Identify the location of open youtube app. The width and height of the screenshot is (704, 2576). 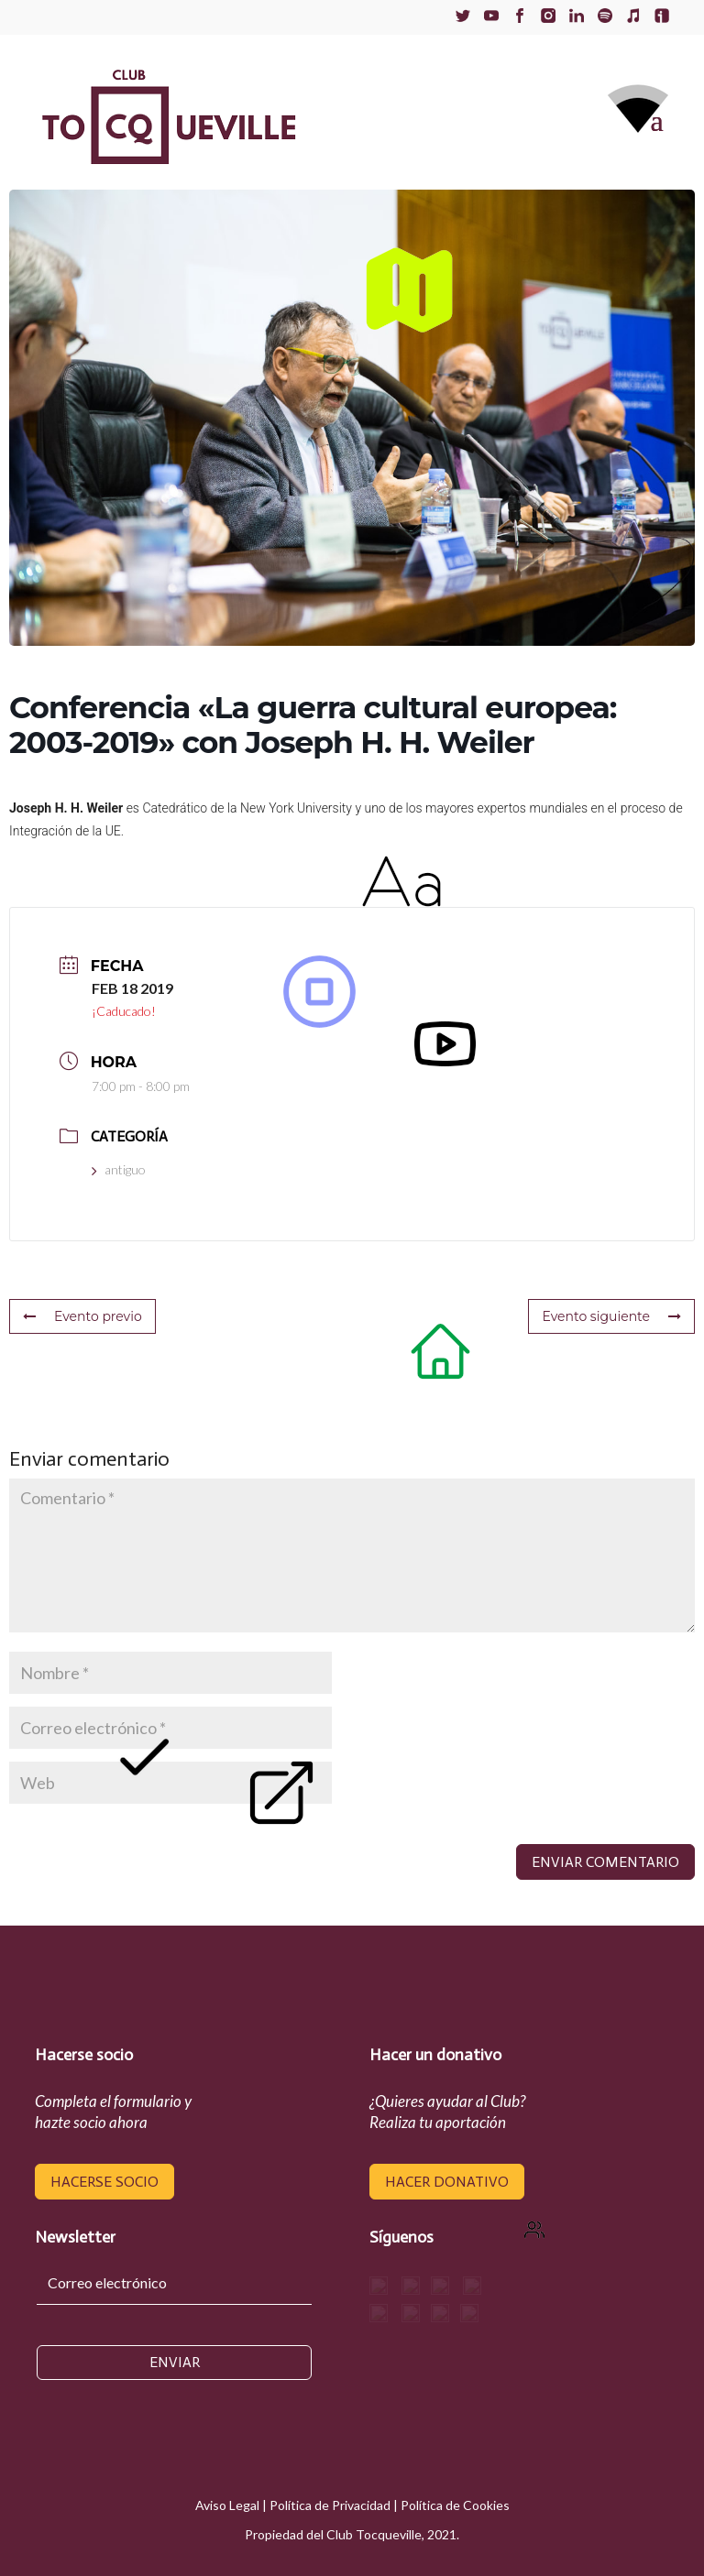
(445, 1043).